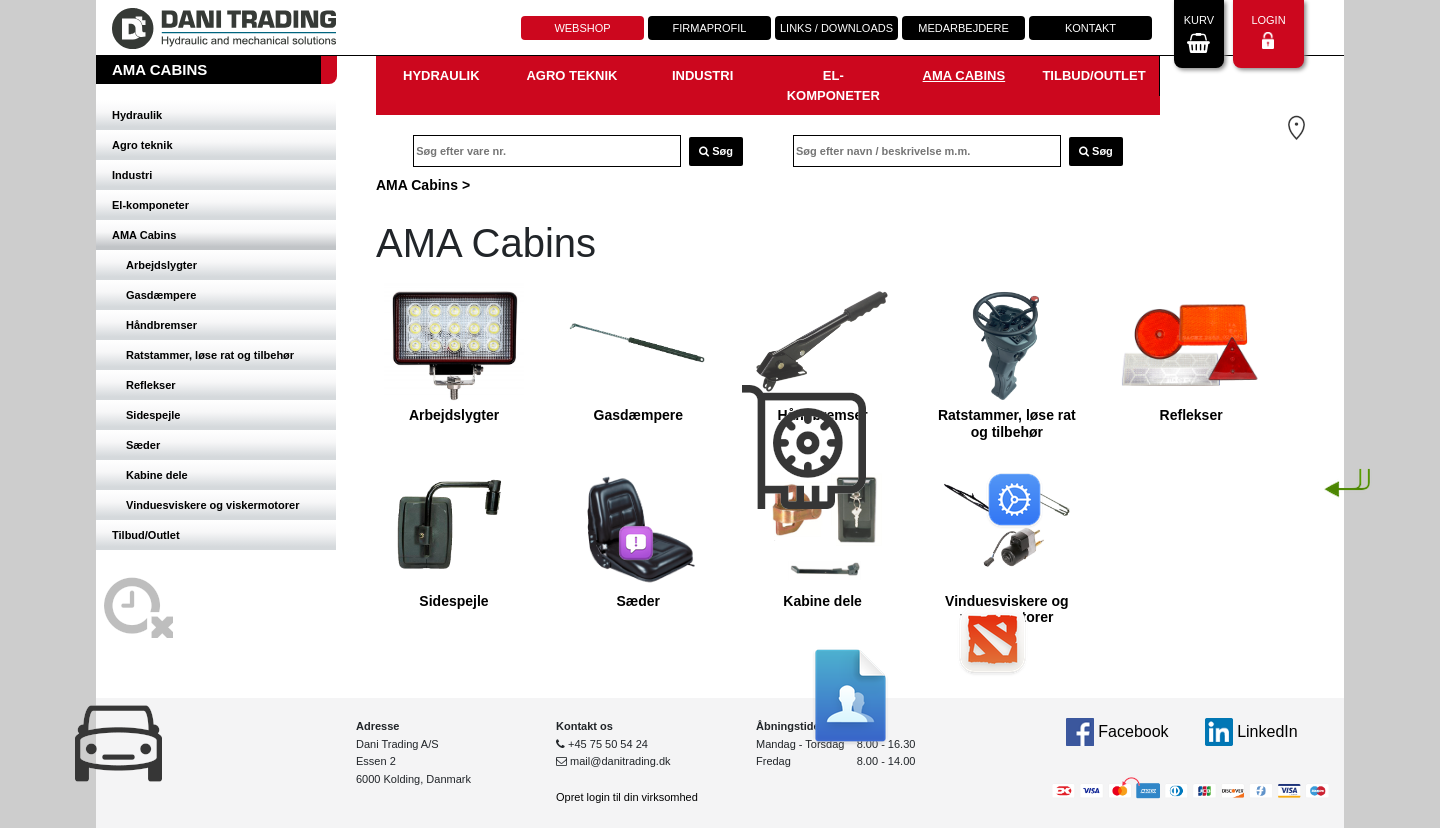 Image resolution: width=1440 pixels, height=828 pixels. Describe the element at coordinates (1346, 479) in the screenshot. I see `reply to all recipients of an email` at that location.